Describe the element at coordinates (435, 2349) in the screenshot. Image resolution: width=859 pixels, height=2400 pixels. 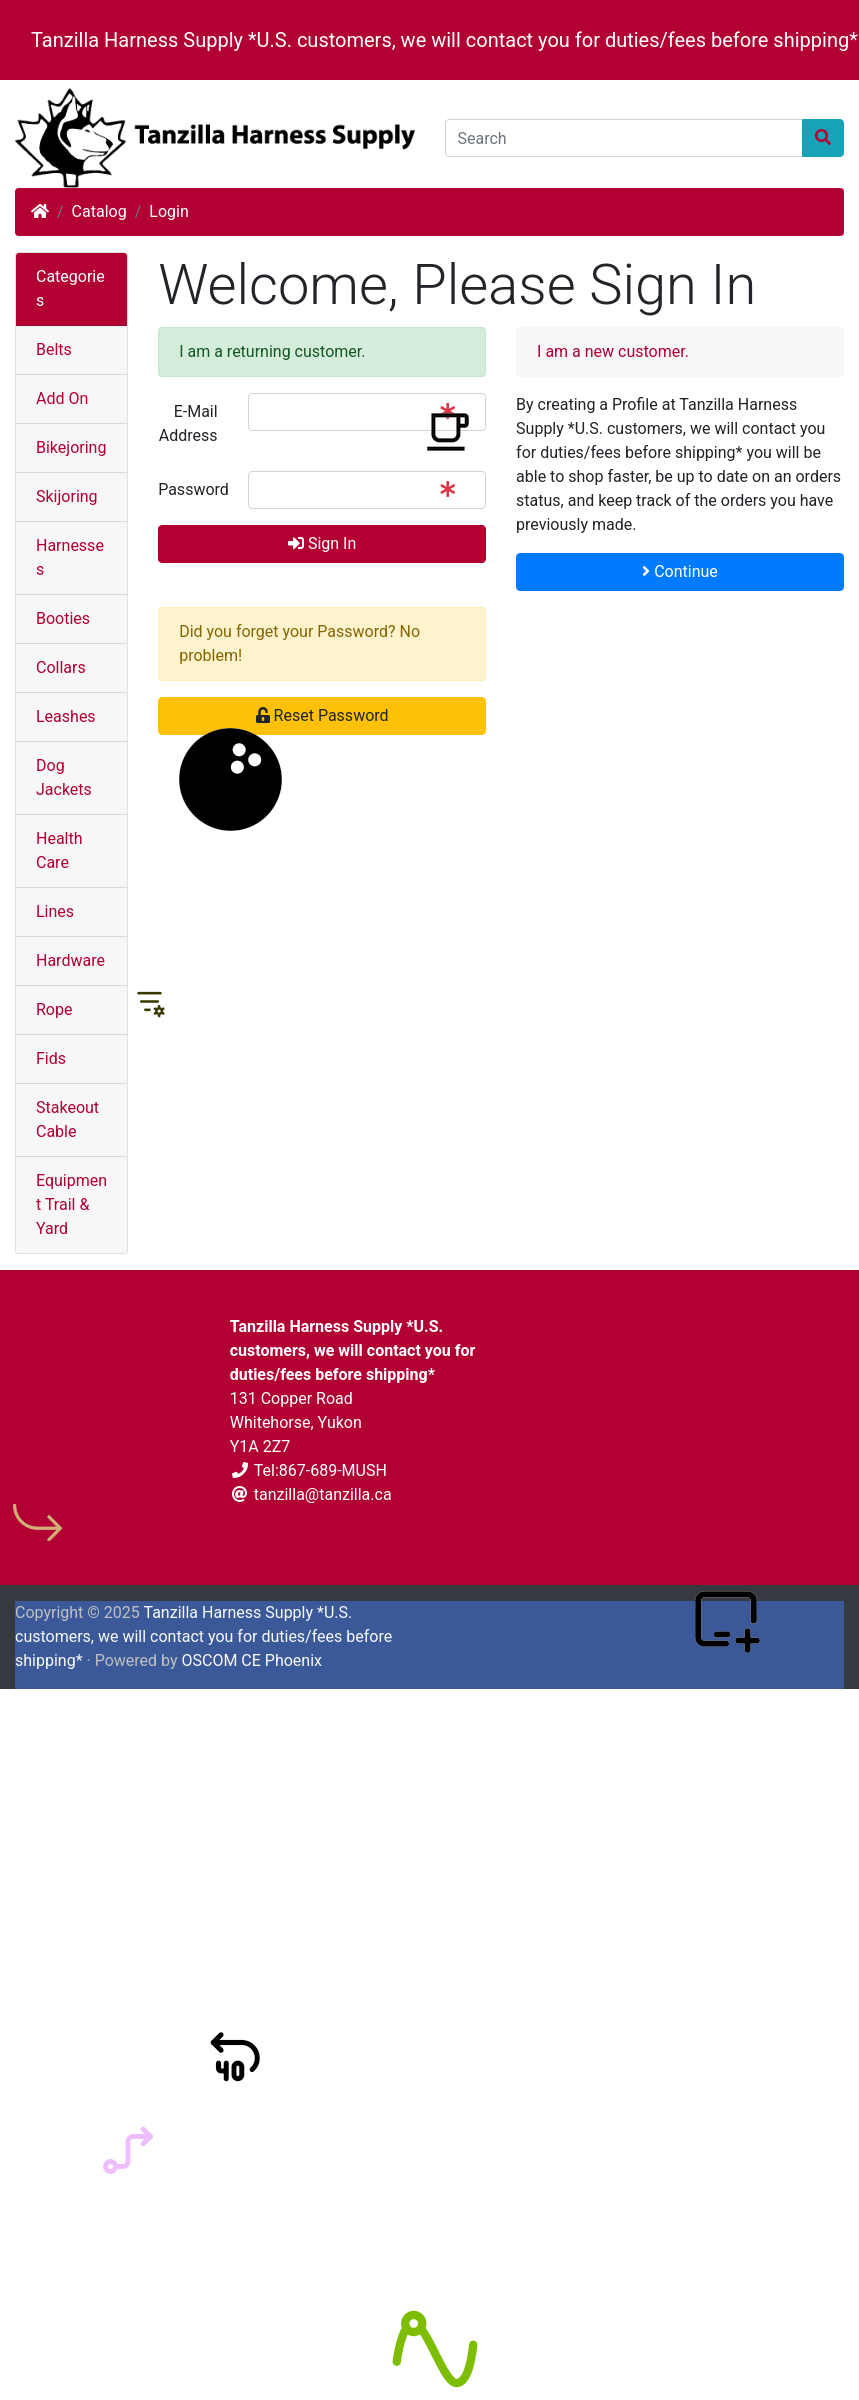
I see `apply maximum function to selected values` at that location.